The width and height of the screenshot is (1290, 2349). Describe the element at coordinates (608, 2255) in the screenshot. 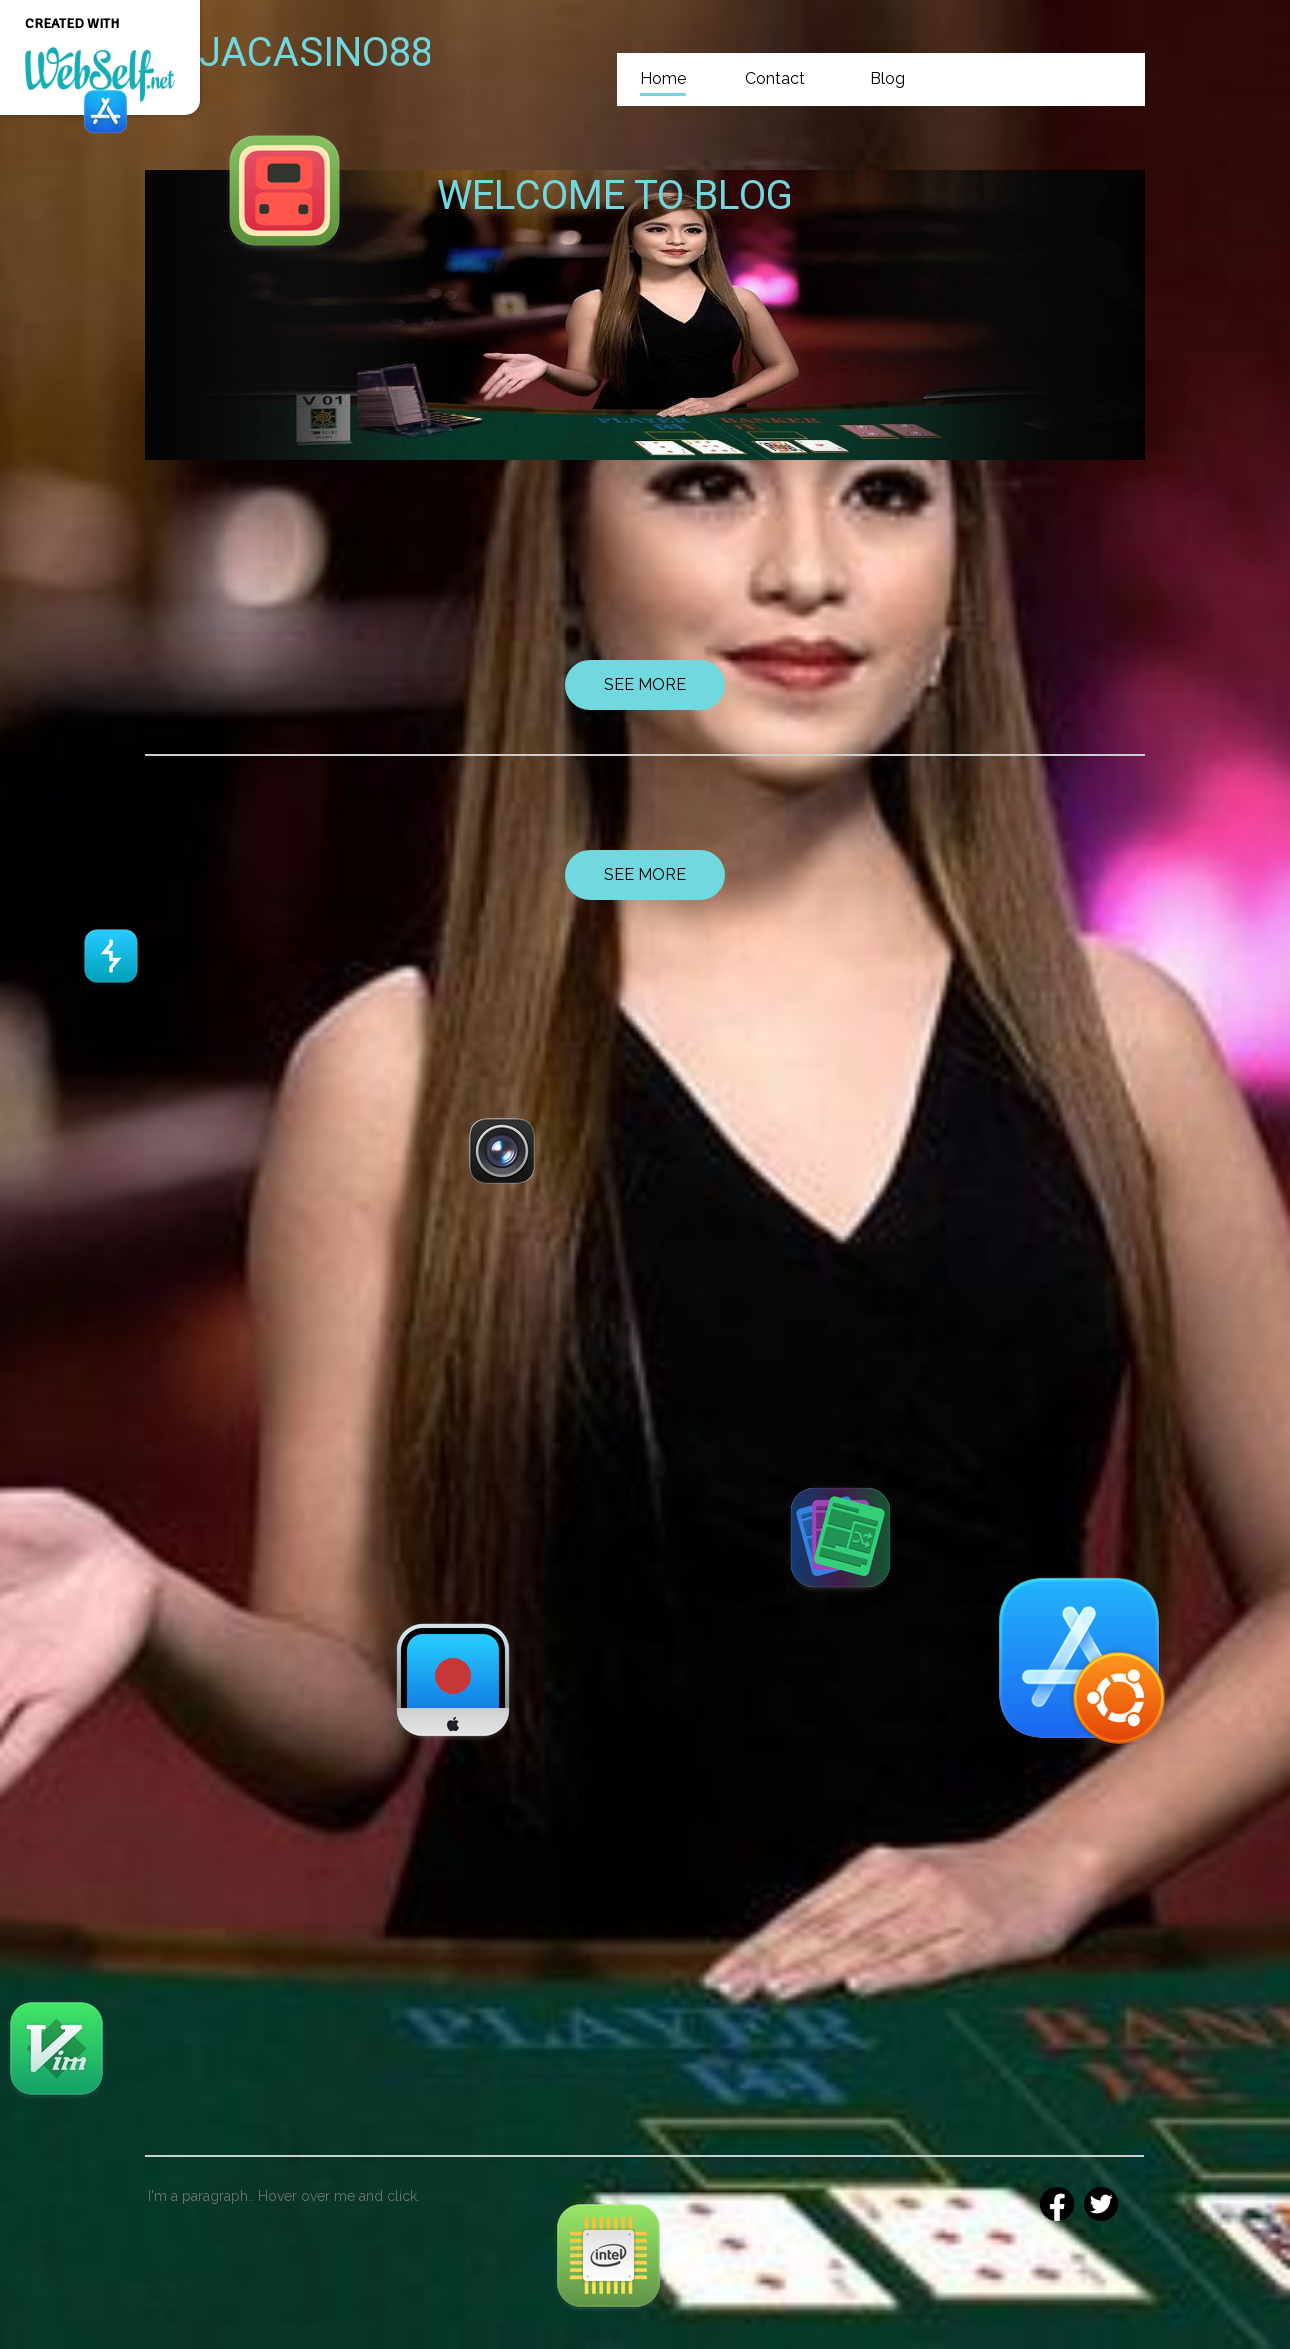

I see `access Intel processor settings` at that location.